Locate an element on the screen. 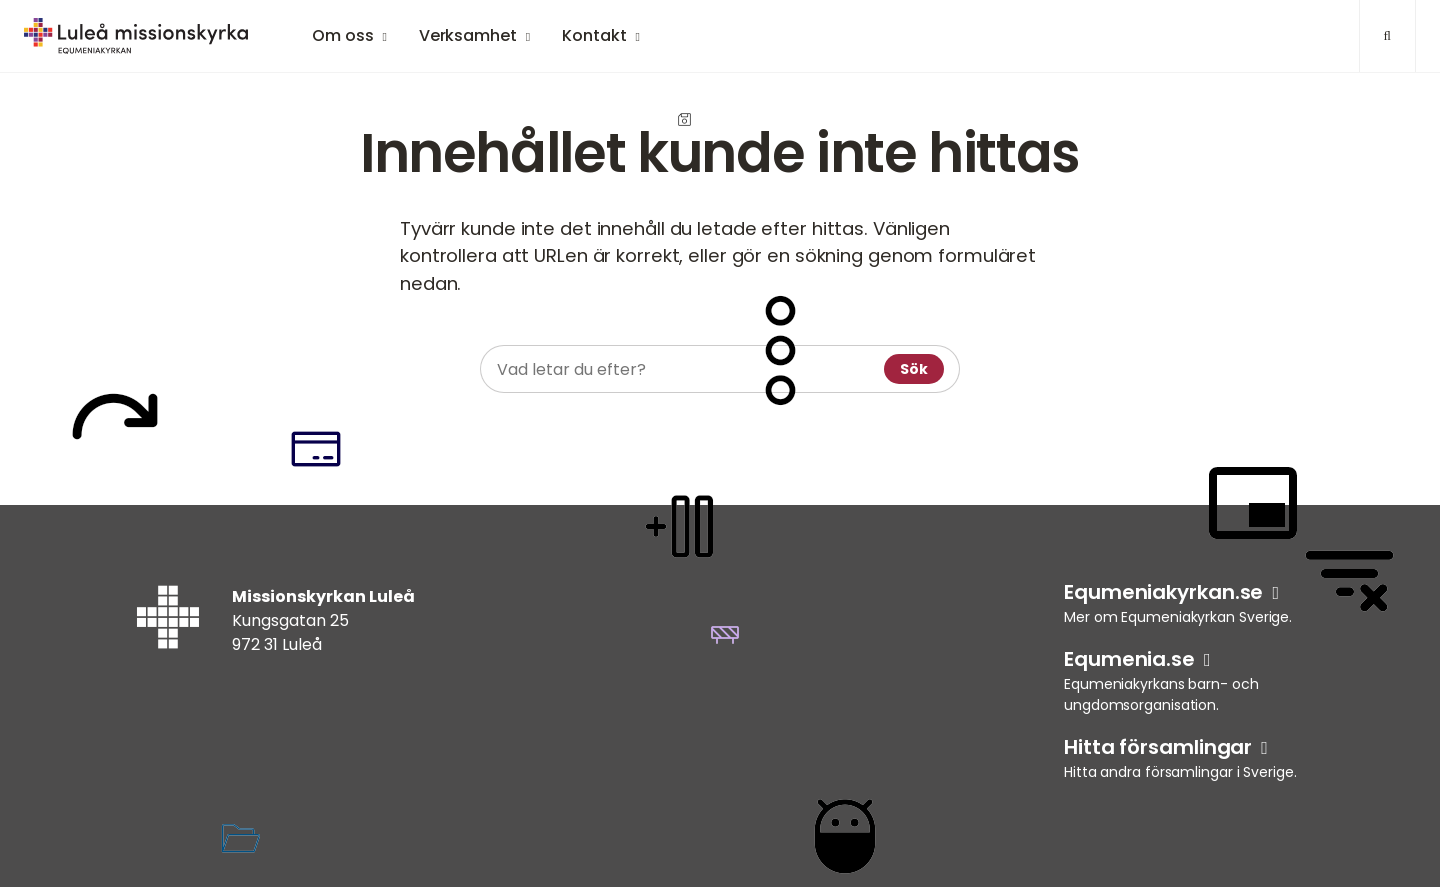 The height and width of the screenshot is (887, 1440). open more options menu is located at coordinates (780, 350).